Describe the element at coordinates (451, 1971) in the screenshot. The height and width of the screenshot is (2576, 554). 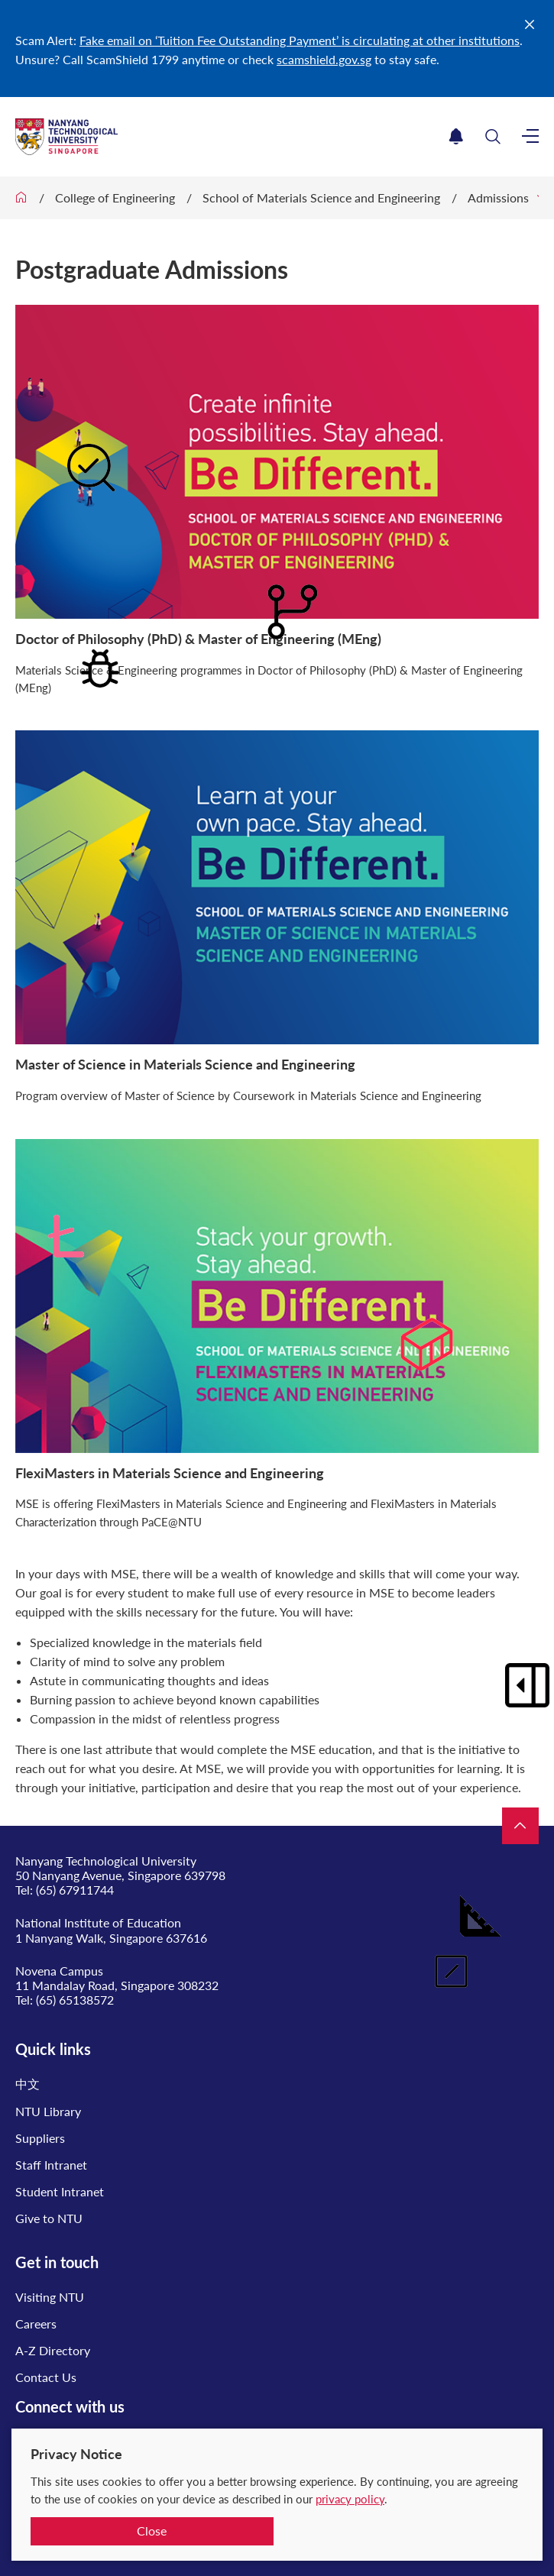
I see `indicates an ignored file in a diff view` at that location.